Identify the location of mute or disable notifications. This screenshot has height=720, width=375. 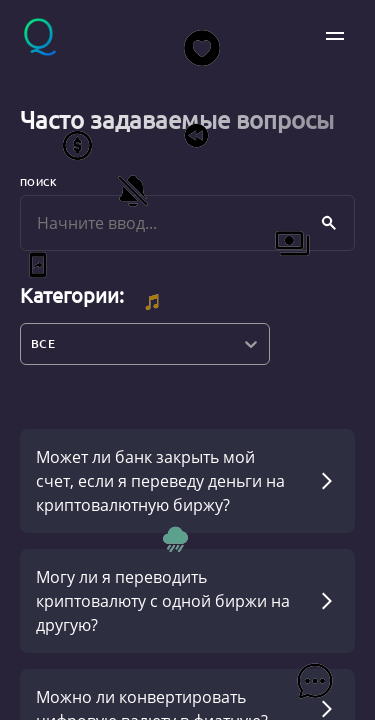
(133, 191).